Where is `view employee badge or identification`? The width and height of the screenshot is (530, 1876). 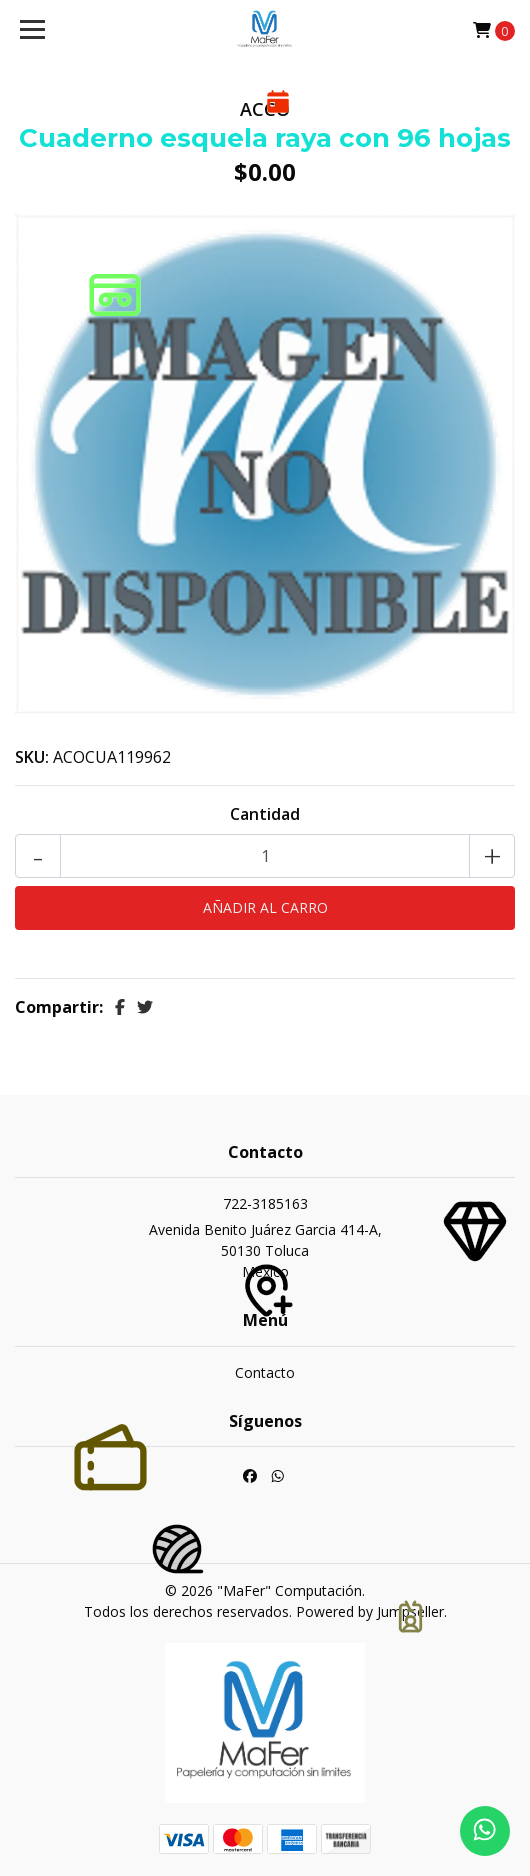 view employee badge or identification is located at coordinates (410, 1616).